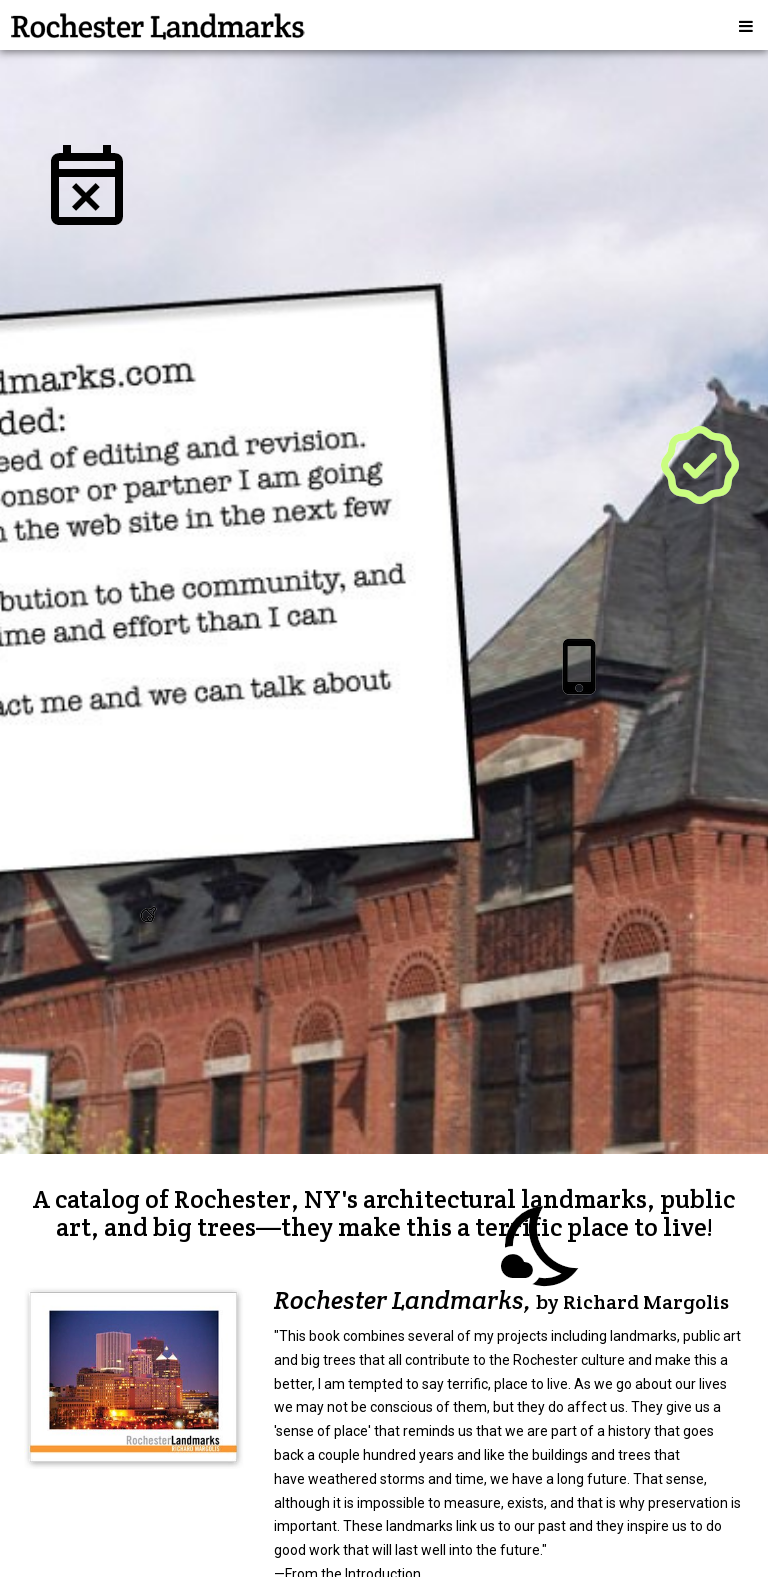  What do you see at coordinates (148, 914) in the screenshot?
I see `access table tennis or ping pong game` at bounding box center [148, 914].